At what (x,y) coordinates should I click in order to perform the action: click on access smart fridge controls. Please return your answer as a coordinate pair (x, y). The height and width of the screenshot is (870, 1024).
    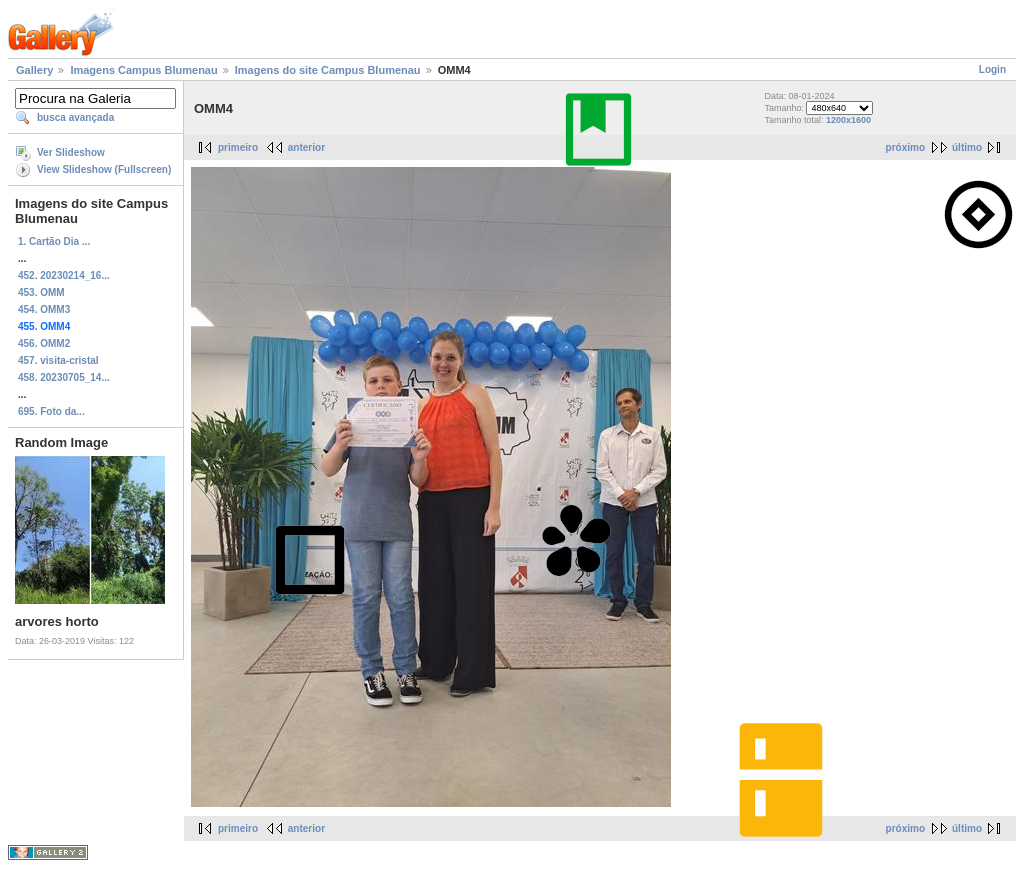
    Looking at the image, I should click on (781, 780).